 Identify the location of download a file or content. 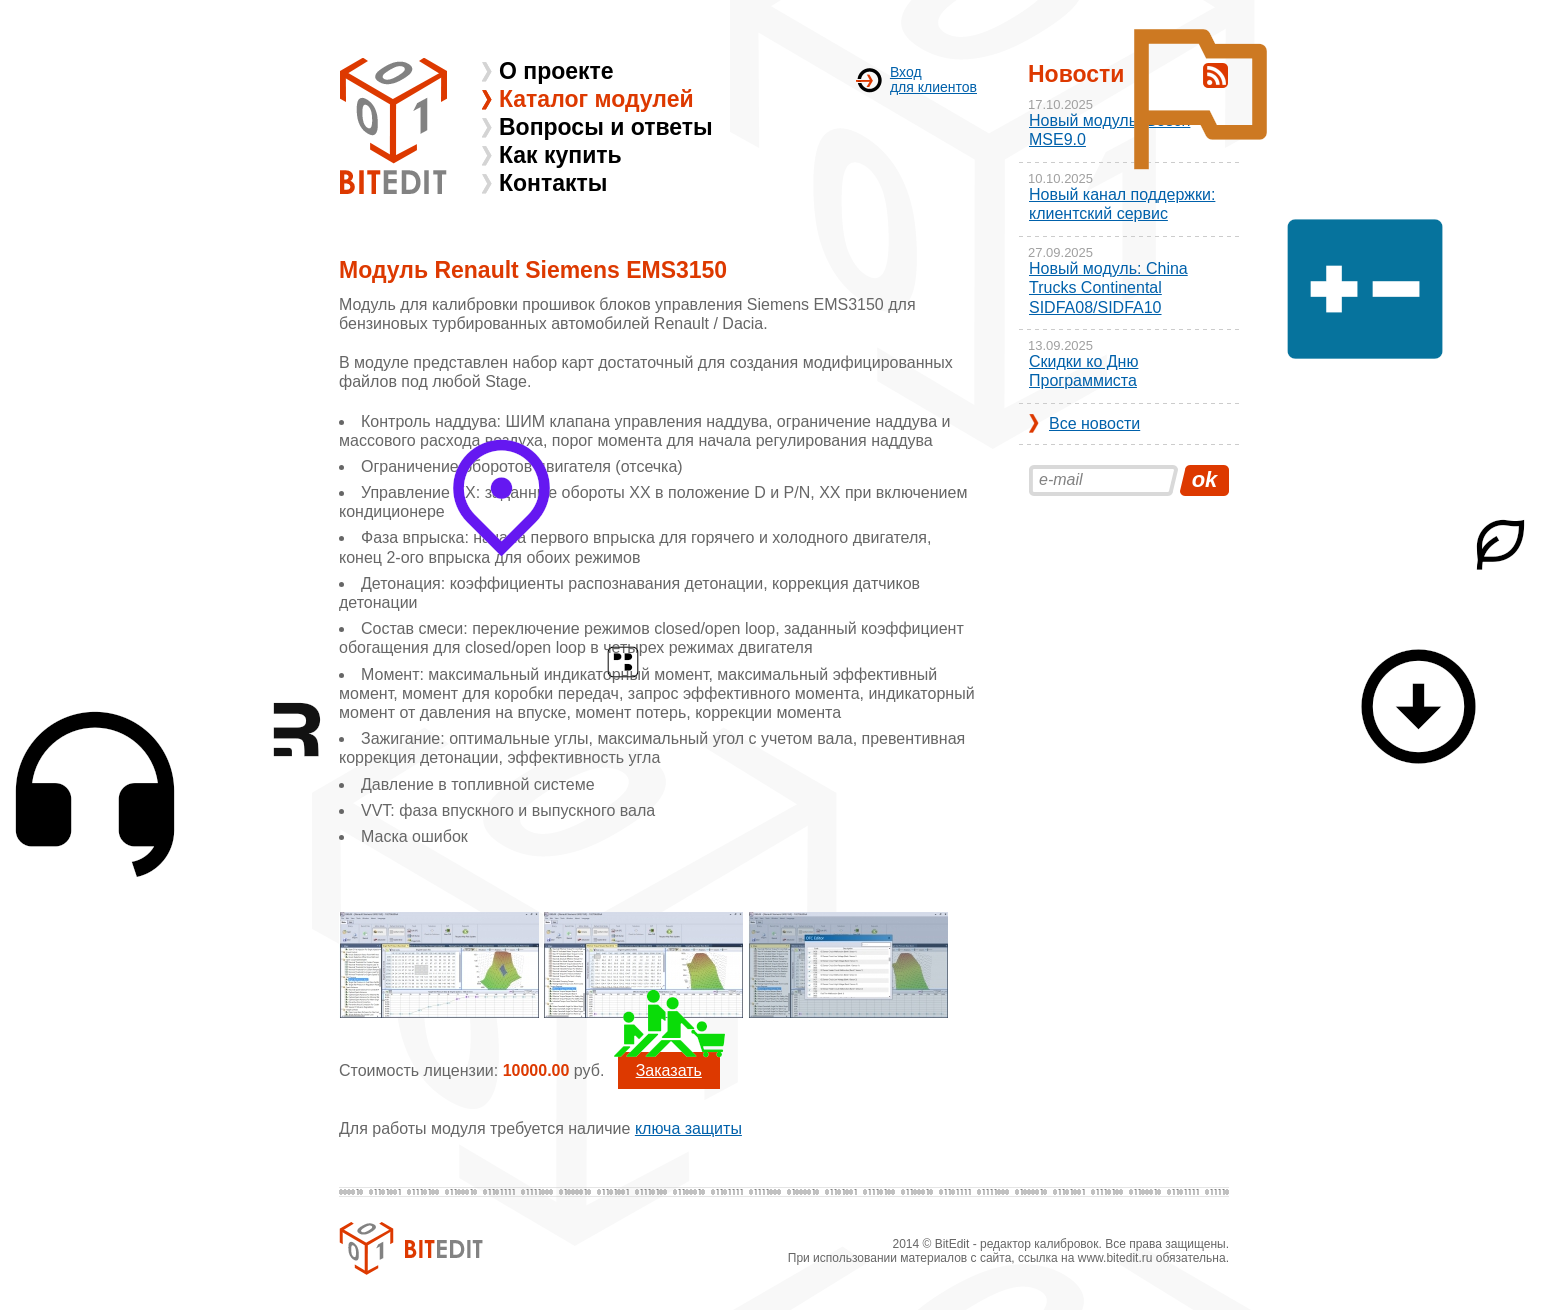
(1418, 706).